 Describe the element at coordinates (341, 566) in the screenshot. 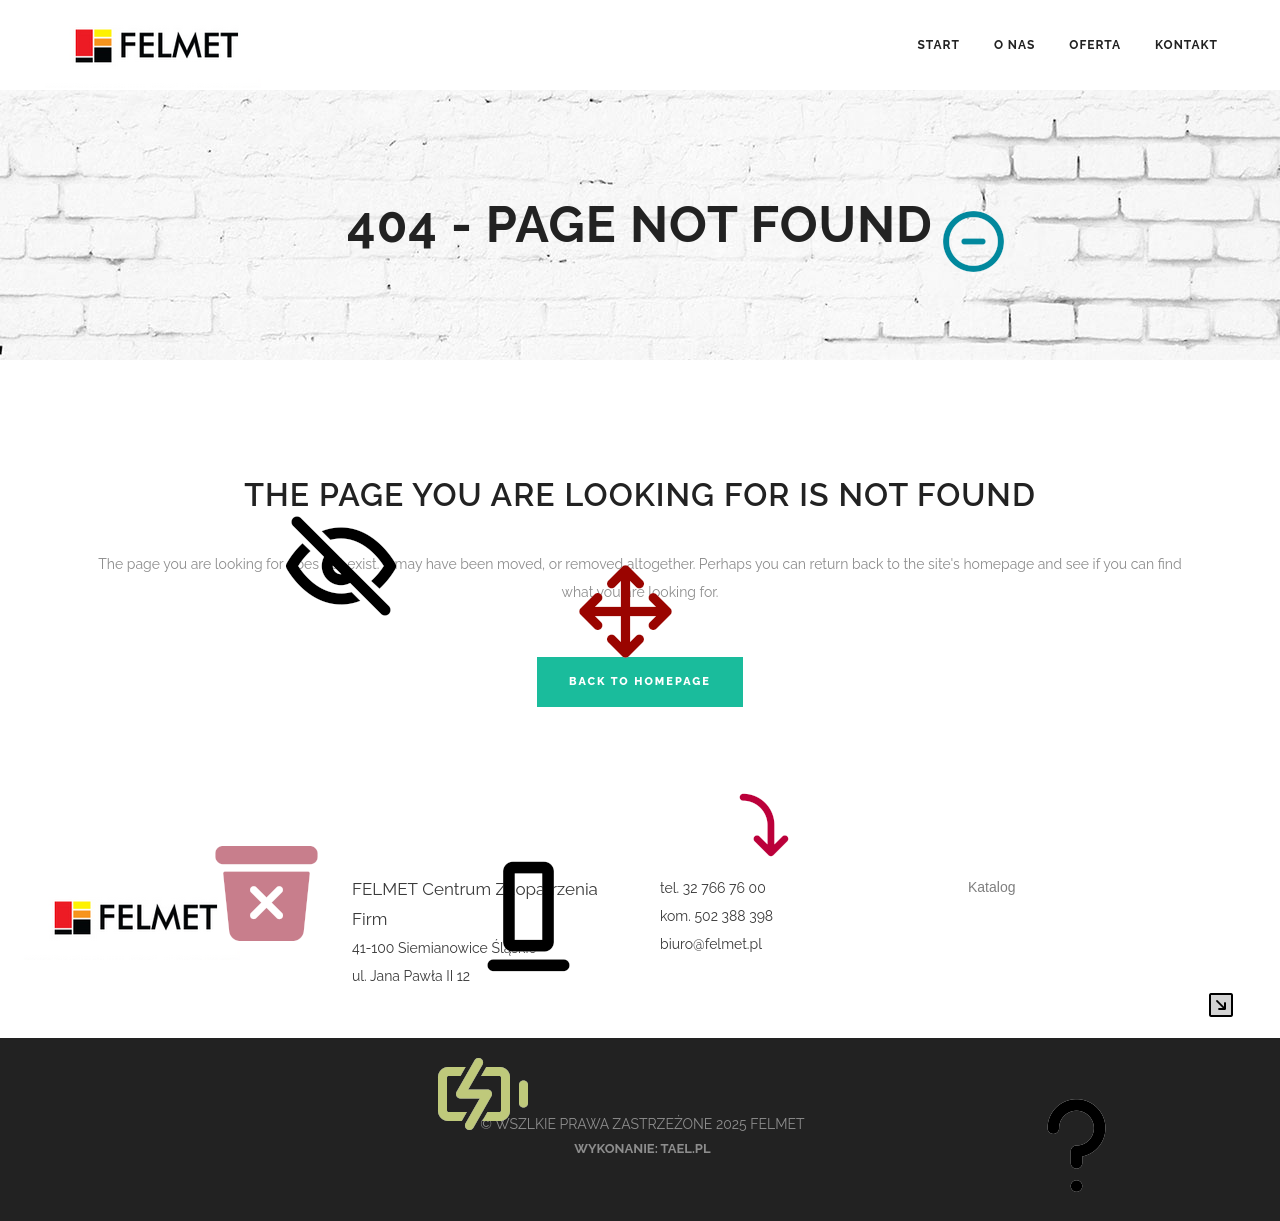

I see `hide password or sensitive content` at that location.